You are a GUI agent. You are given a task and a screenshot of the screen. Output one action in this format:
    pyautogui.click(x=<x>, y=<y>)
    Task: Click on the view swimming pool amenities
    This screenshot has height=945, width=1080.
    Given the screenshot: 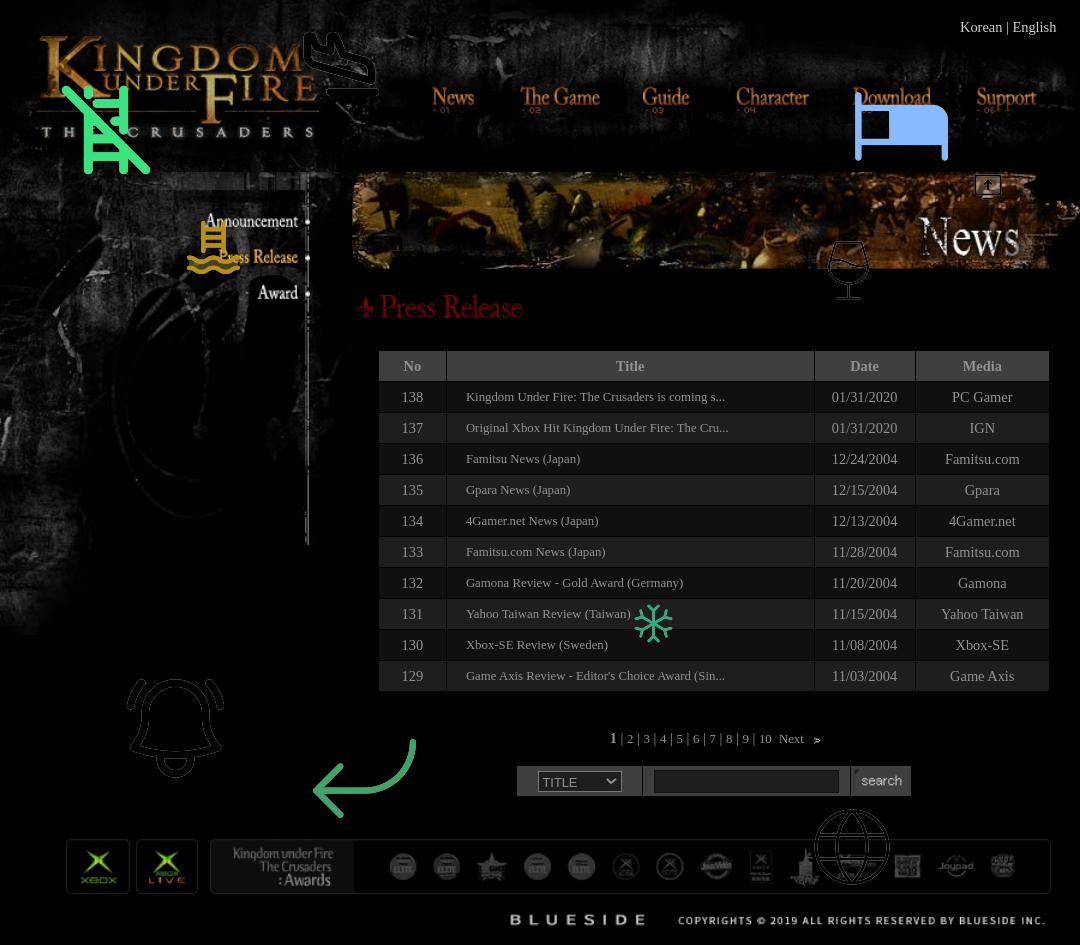 What is the action you would take?
    pyautogui.click(x=213, y=247)
    